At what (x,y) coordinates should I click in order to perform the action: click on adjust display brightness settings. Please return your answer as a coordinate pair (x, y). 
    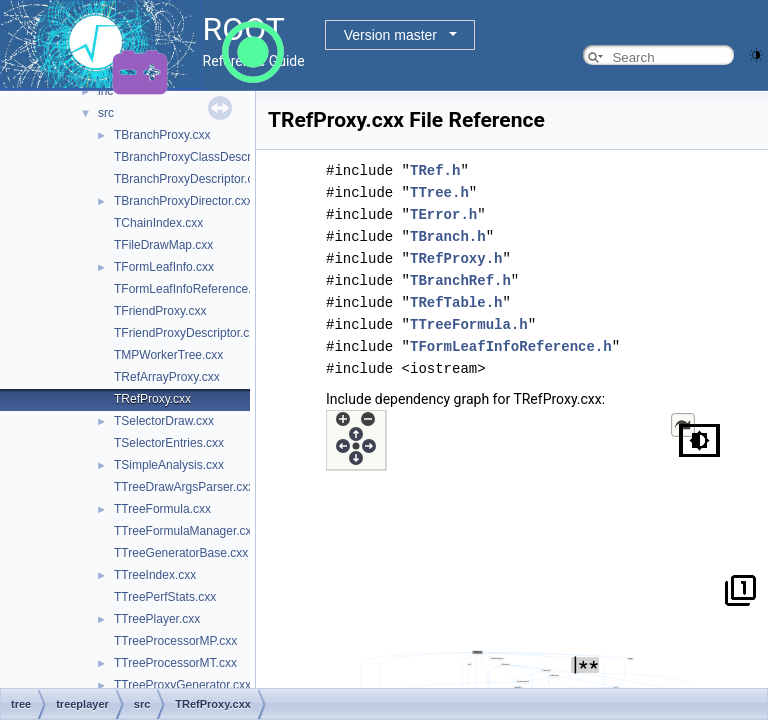
    Looking at the image, I should click on (699, 440).